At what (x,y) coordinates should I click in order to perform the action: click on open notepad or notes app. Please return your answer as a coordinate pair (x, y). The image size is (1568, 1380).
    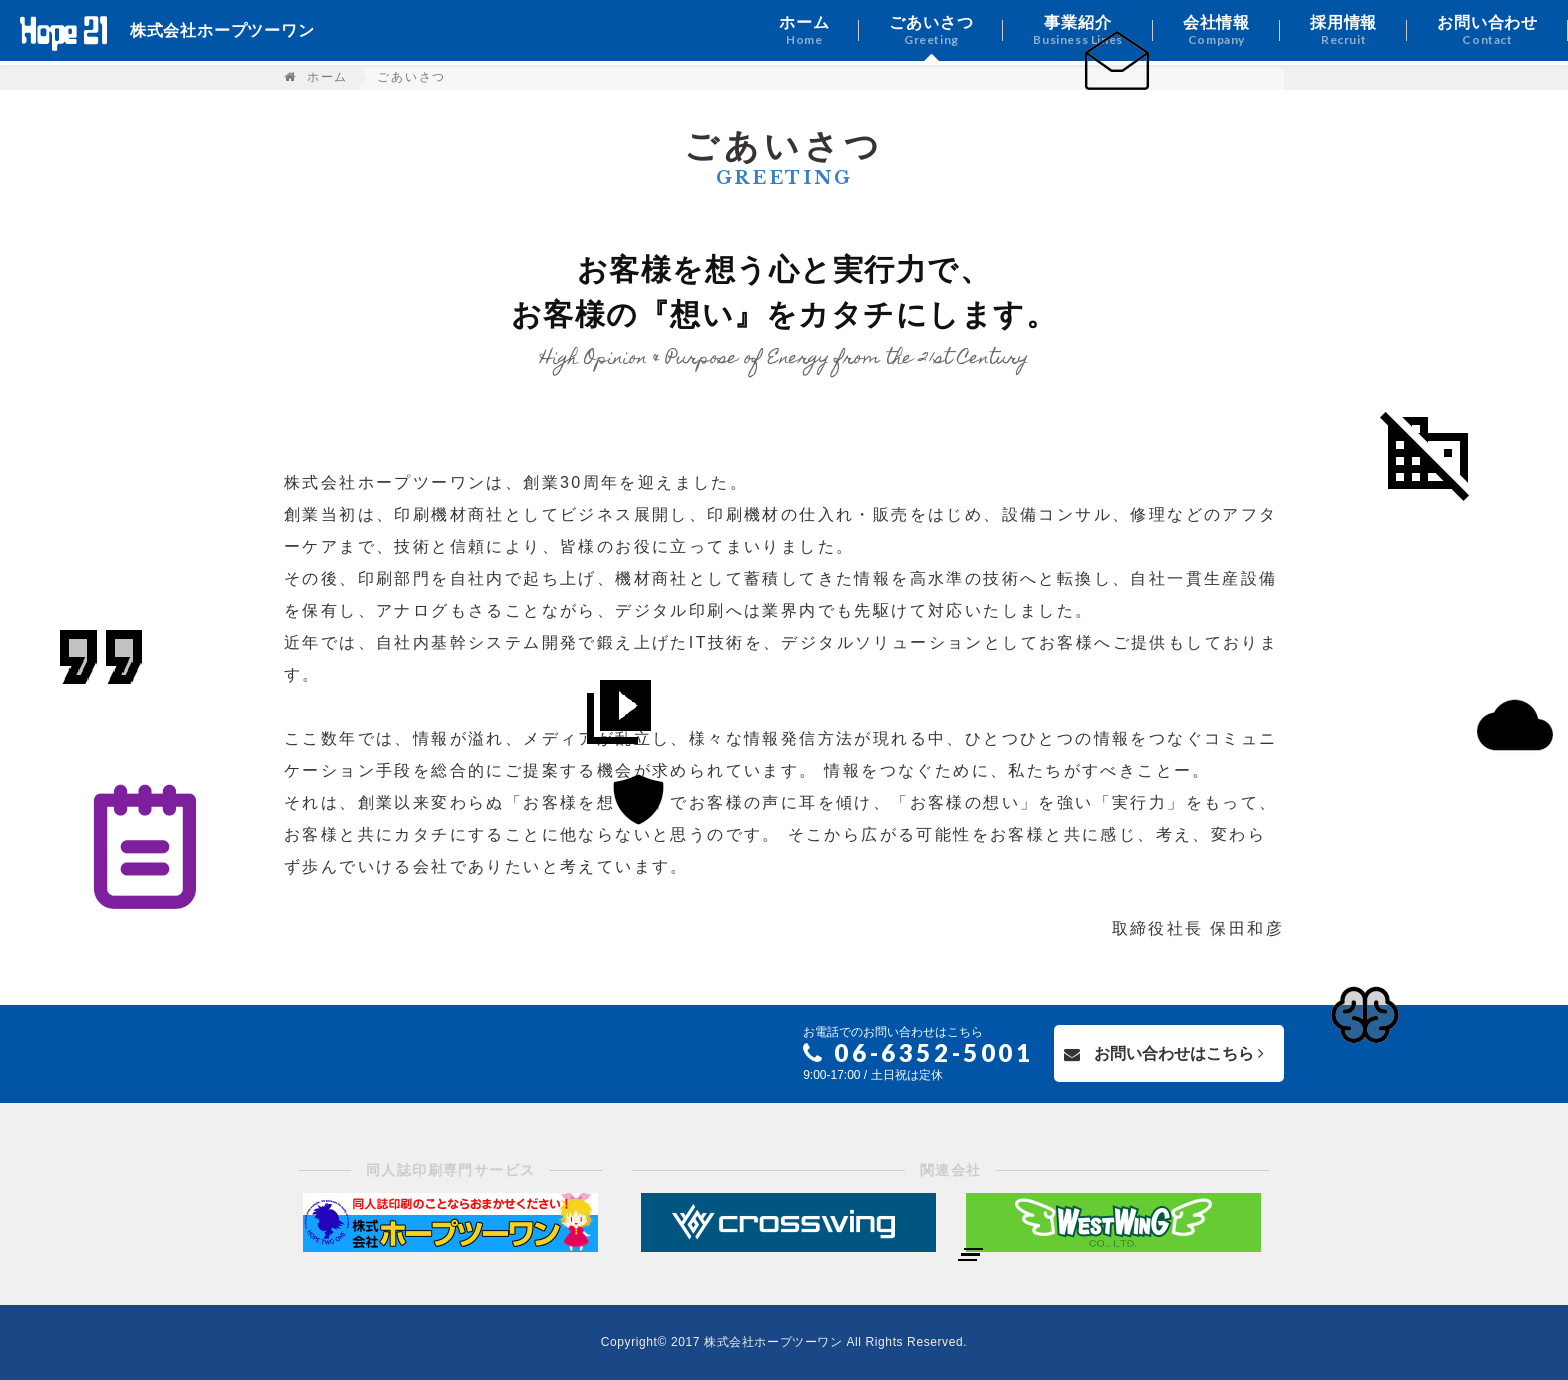
    Looking at the image, I should click on (145, 849).